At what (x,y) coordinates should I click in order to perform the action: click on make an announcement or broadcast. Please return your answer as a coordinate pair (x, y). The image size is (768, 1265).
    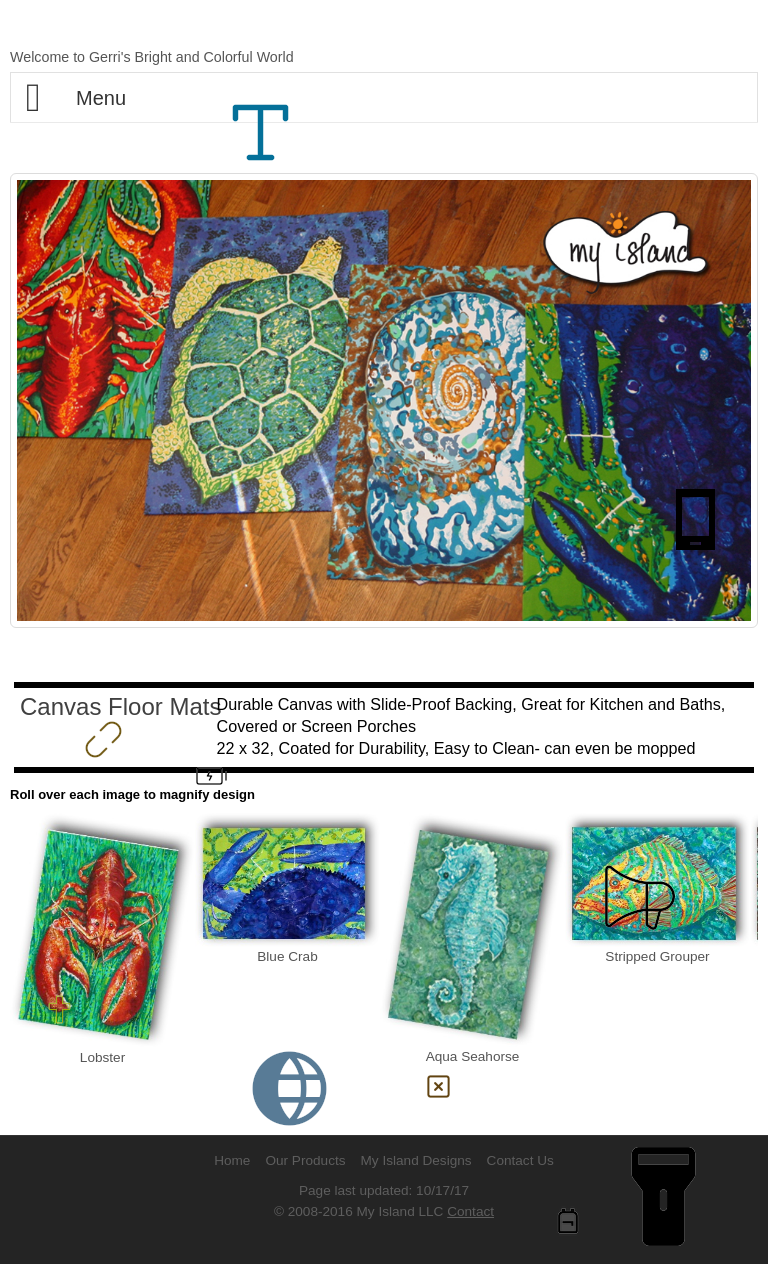
    Looking at the image, I should click on (636, 899).